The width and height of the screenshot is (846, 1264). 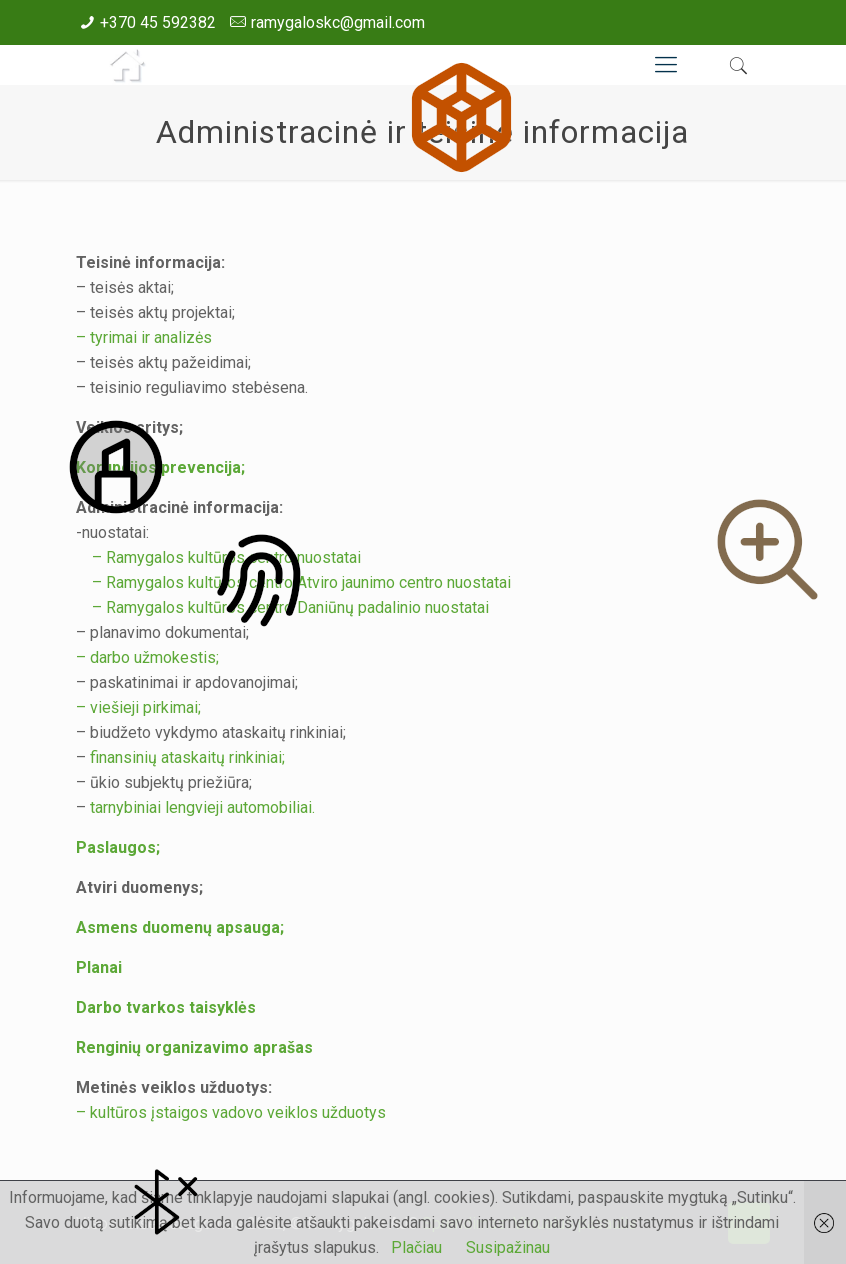 I want to click on authenticate with fingerprint, so click(x=261, y=580).